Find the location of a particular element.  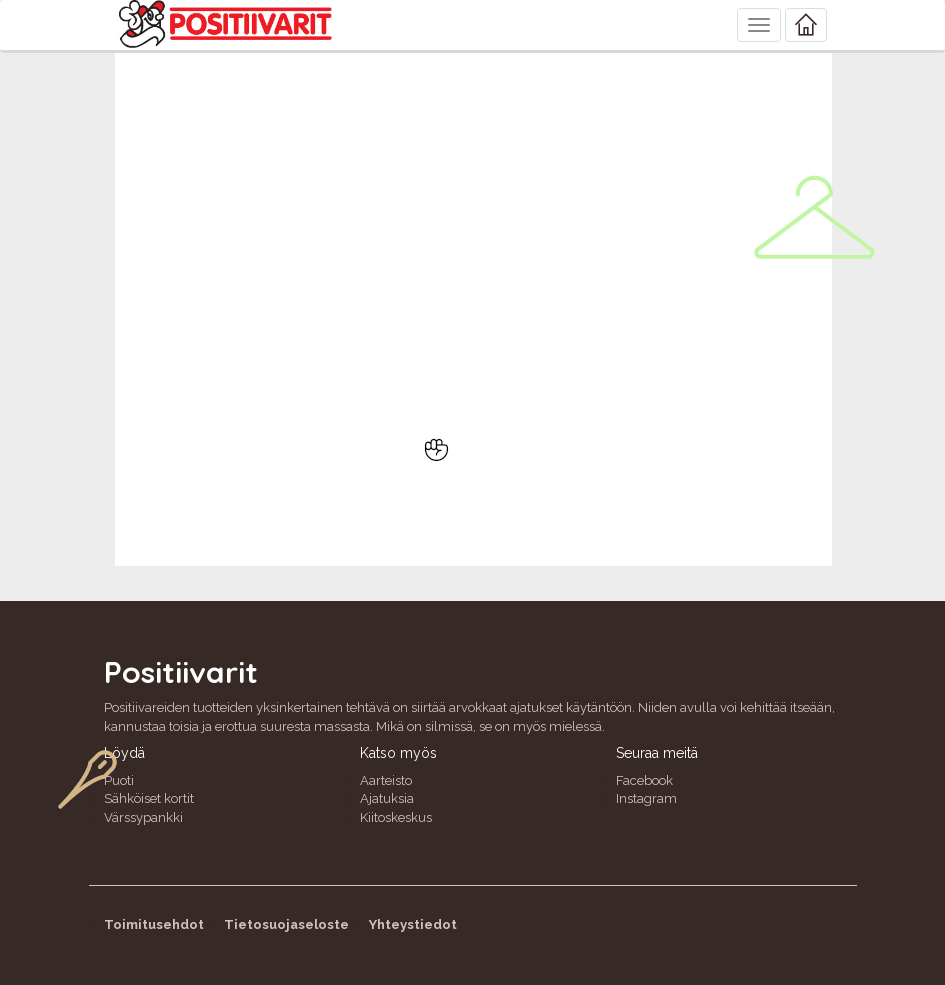

sewing or crafting tools is located at coordinates (87, 779).